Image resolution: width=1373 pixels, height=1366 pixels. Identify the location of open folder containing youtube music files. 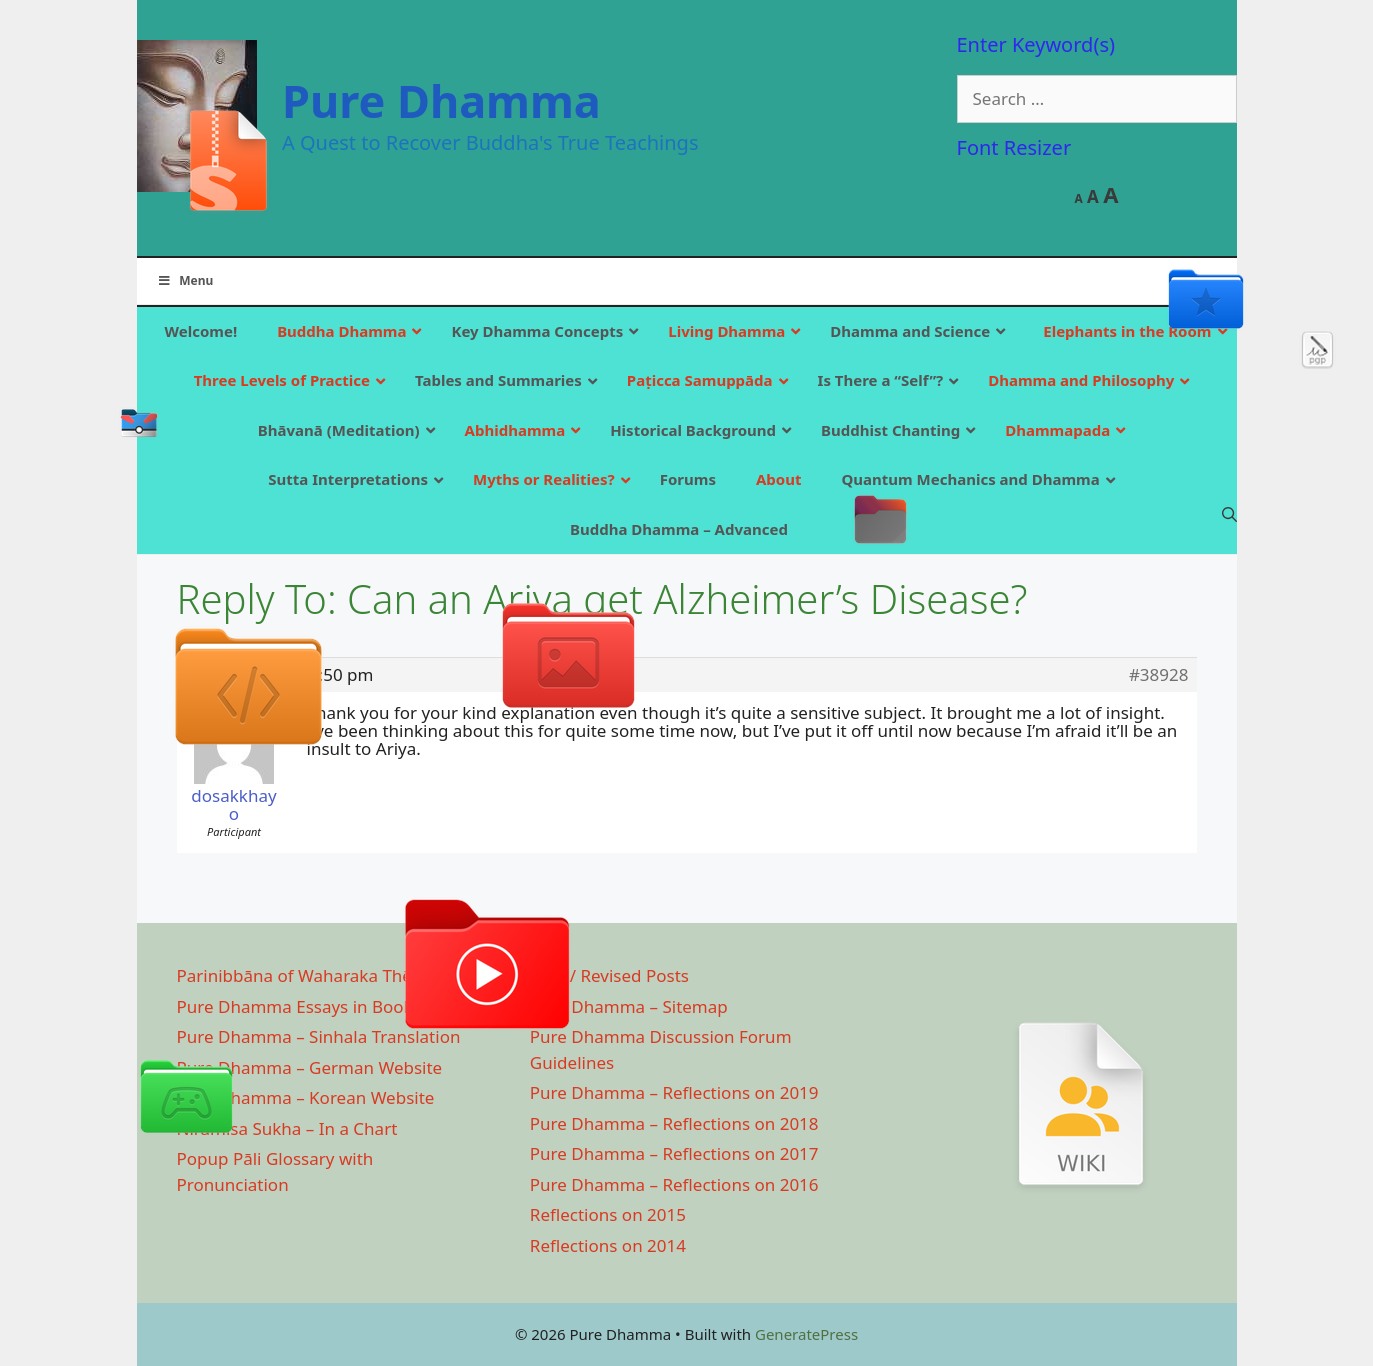
(486, 968).